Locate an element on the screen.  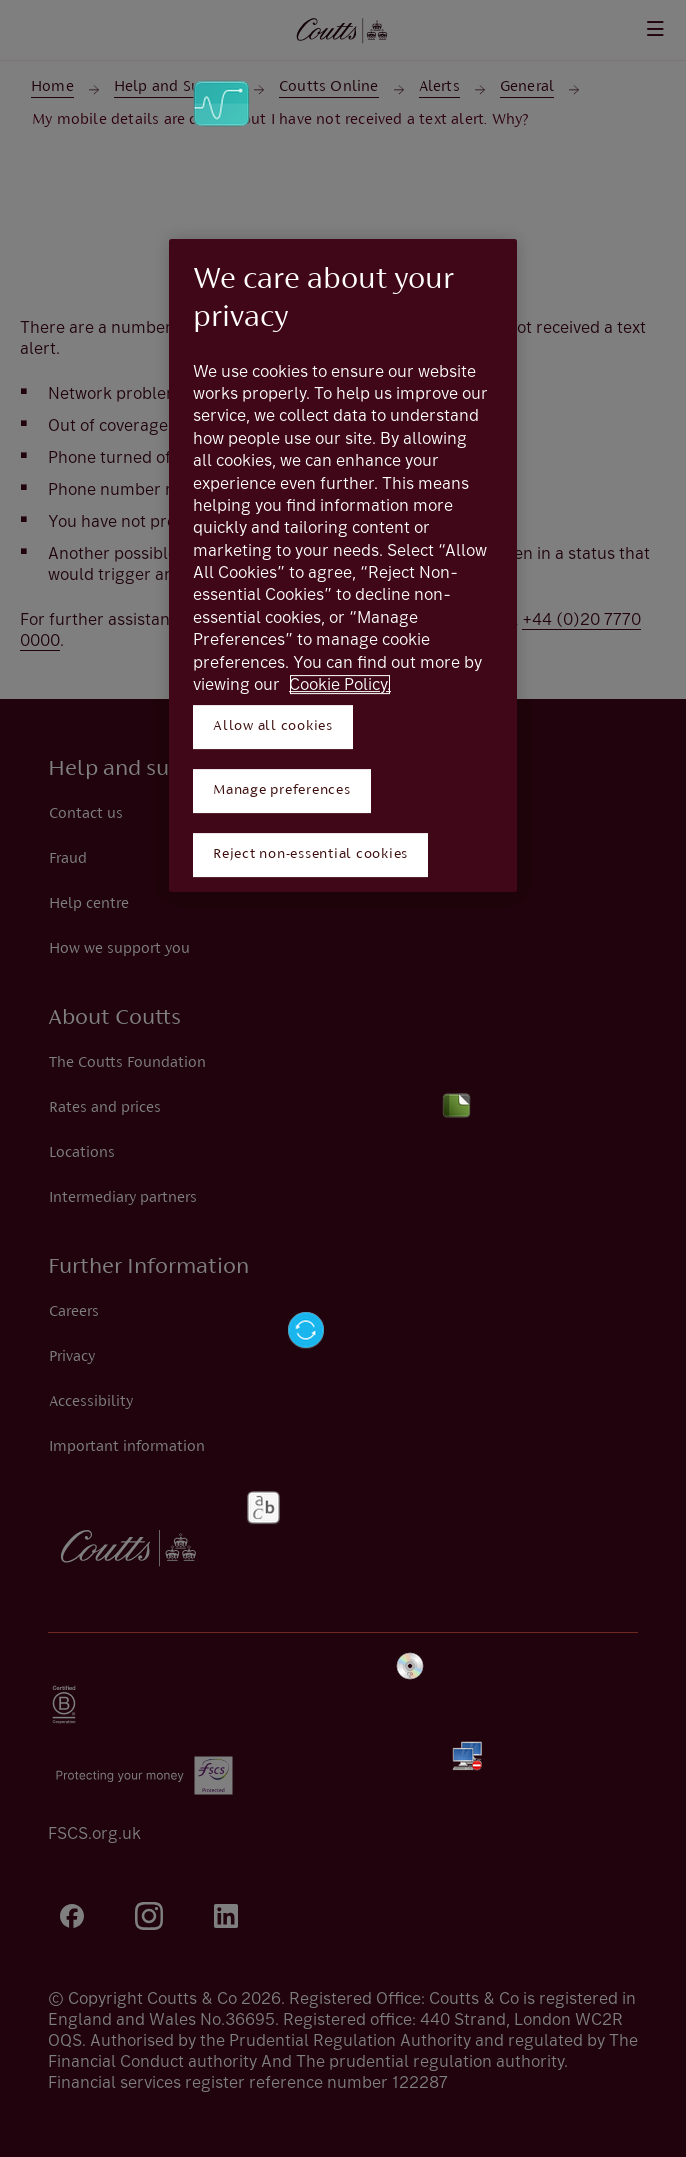
a CD-R disc available for burning or writing data is located at coordinates (410, 1666).